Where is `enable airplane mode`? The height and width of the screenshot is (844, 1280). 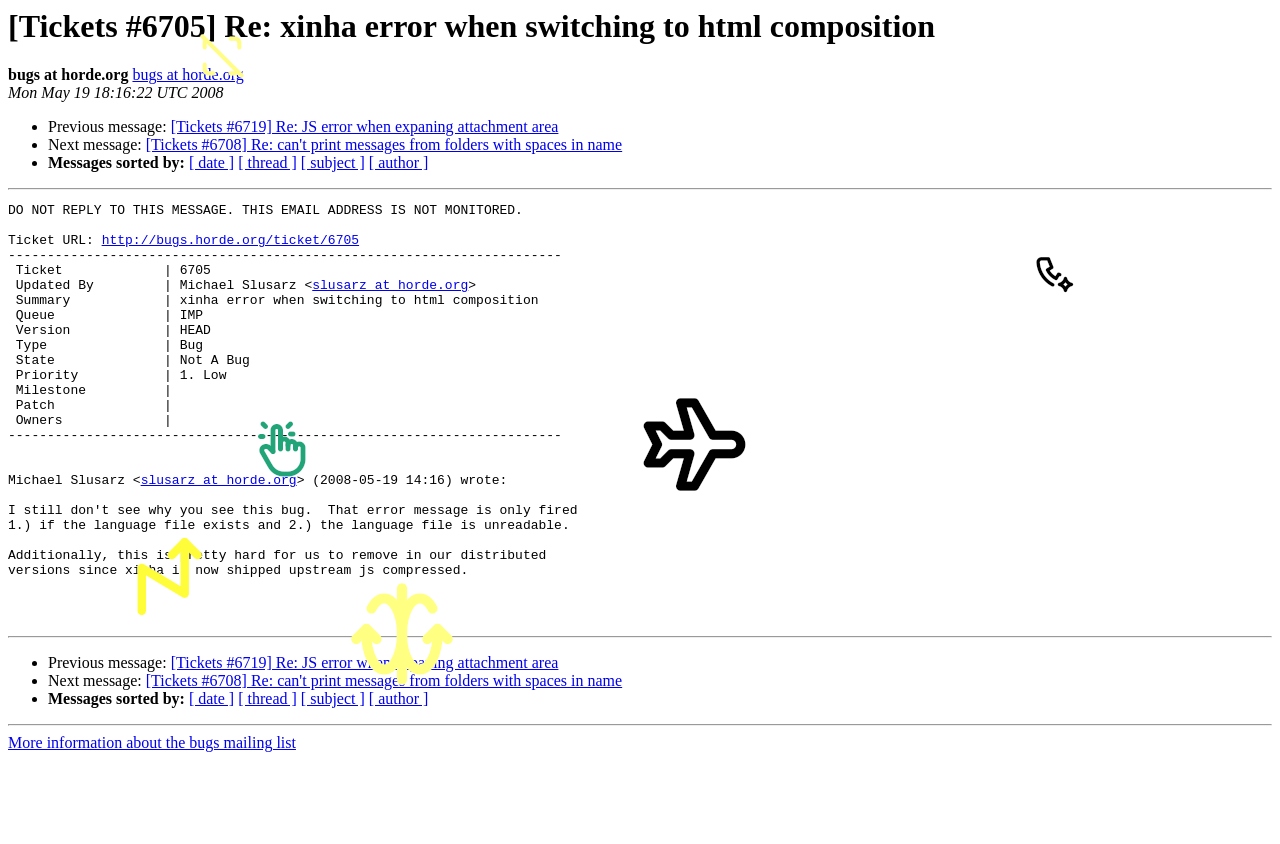
enable airplane mode is located at coordinates (694, 444).